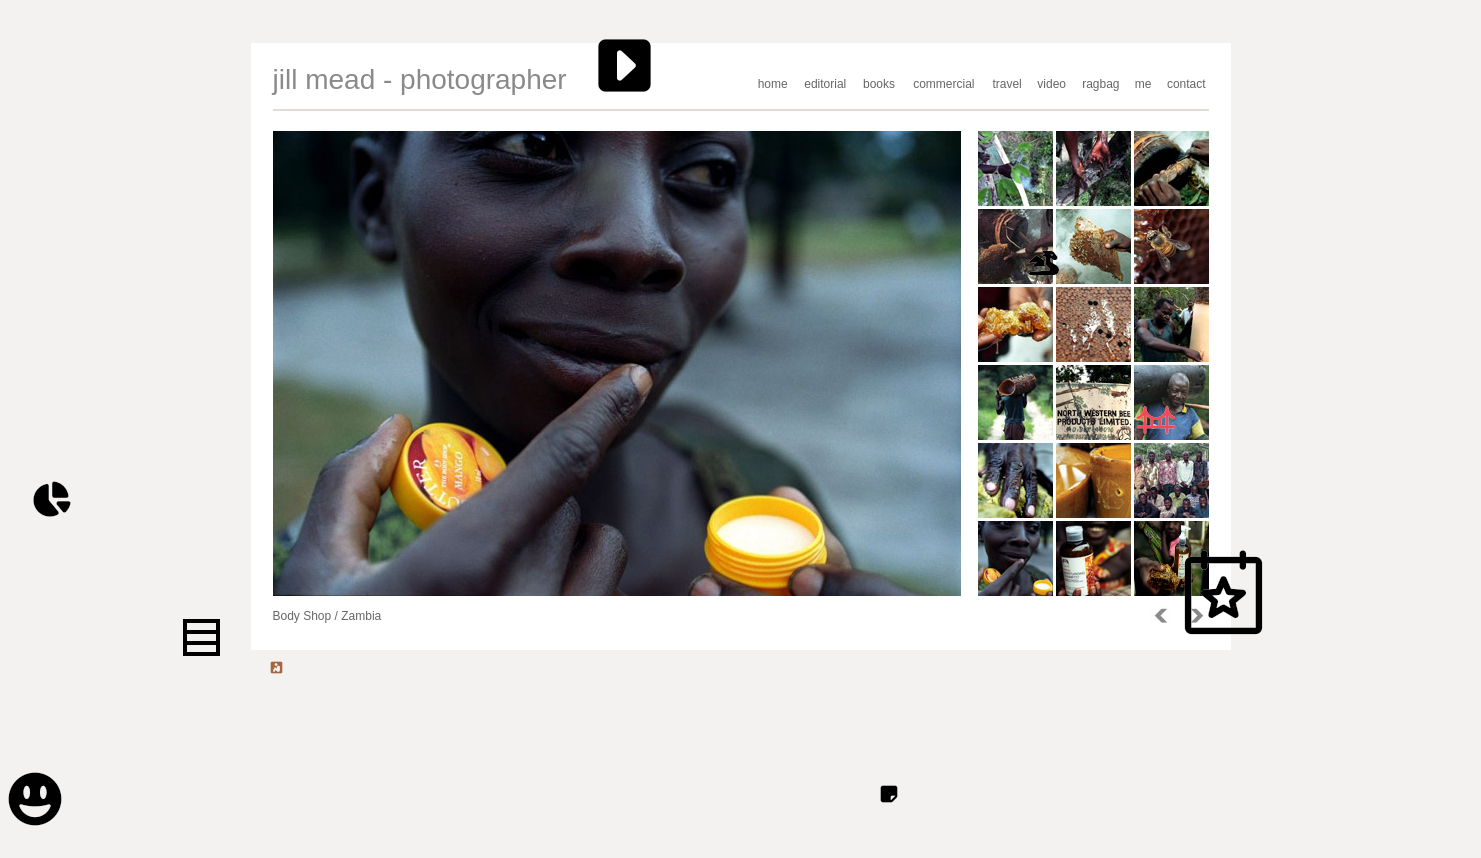 The height and width of the screenshot is (858, 1481). I want to click on add an emoji or reaction to a message, so click(35, 799).